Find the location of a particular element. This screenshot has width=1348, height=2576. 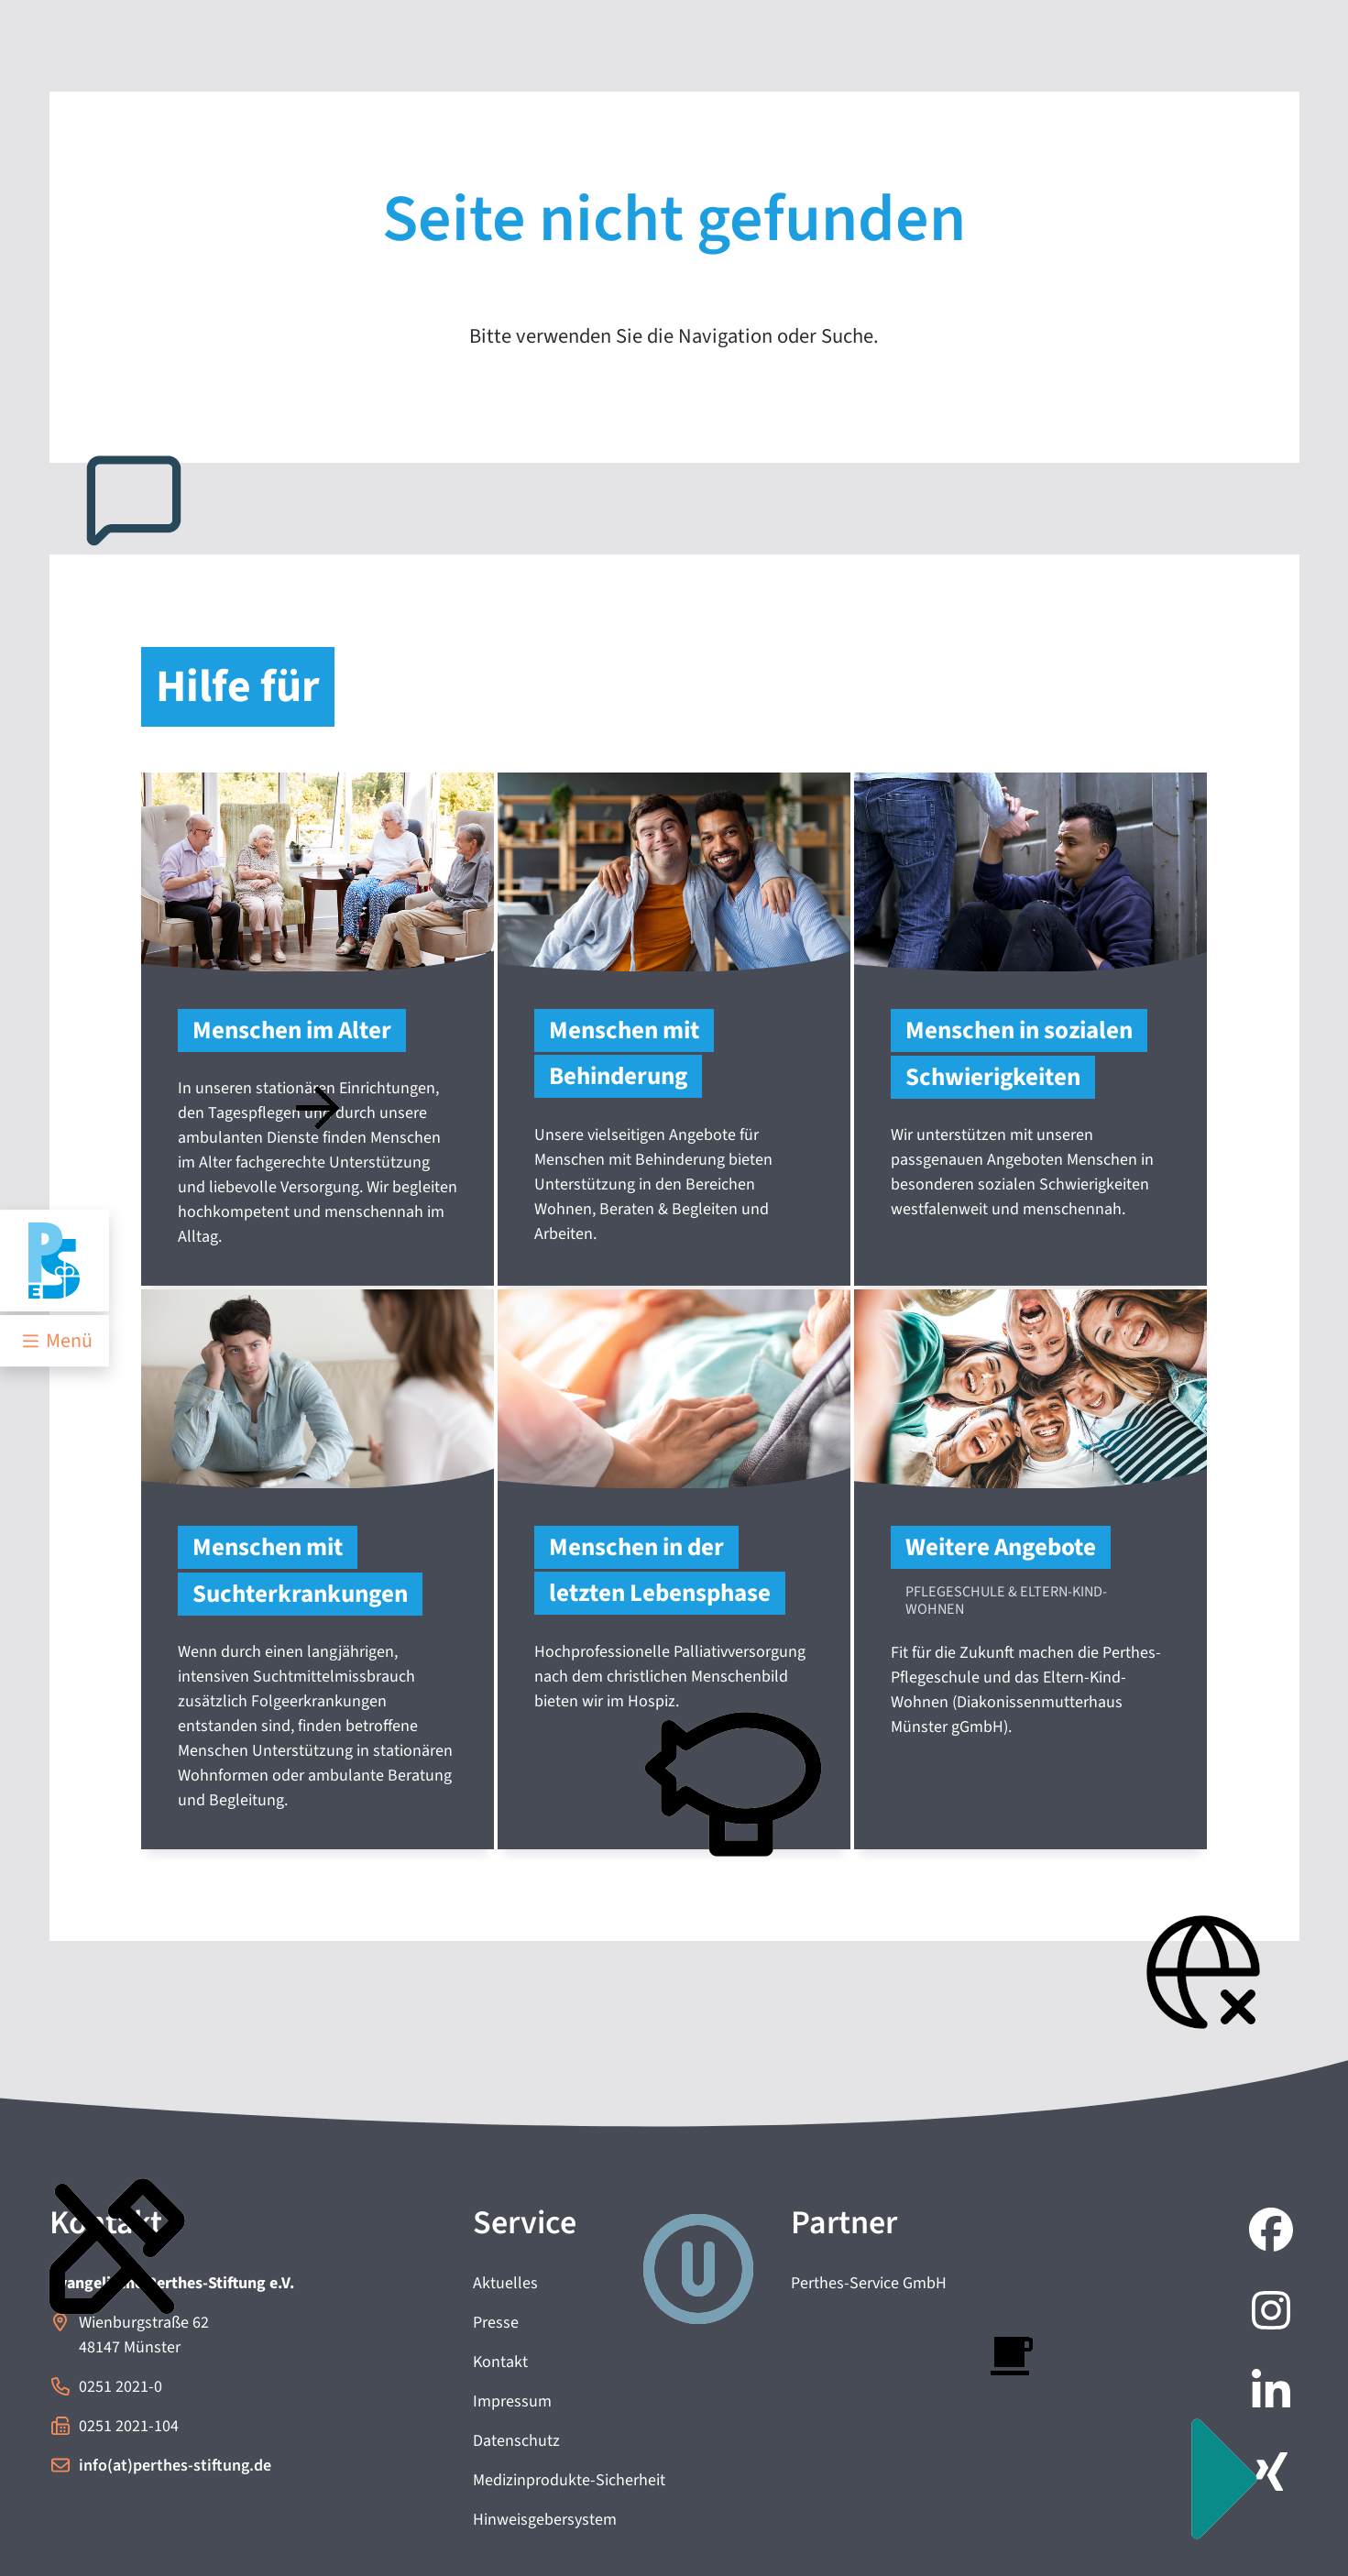

navigate to the next item or screen is located at coordinates (1219, 2479).